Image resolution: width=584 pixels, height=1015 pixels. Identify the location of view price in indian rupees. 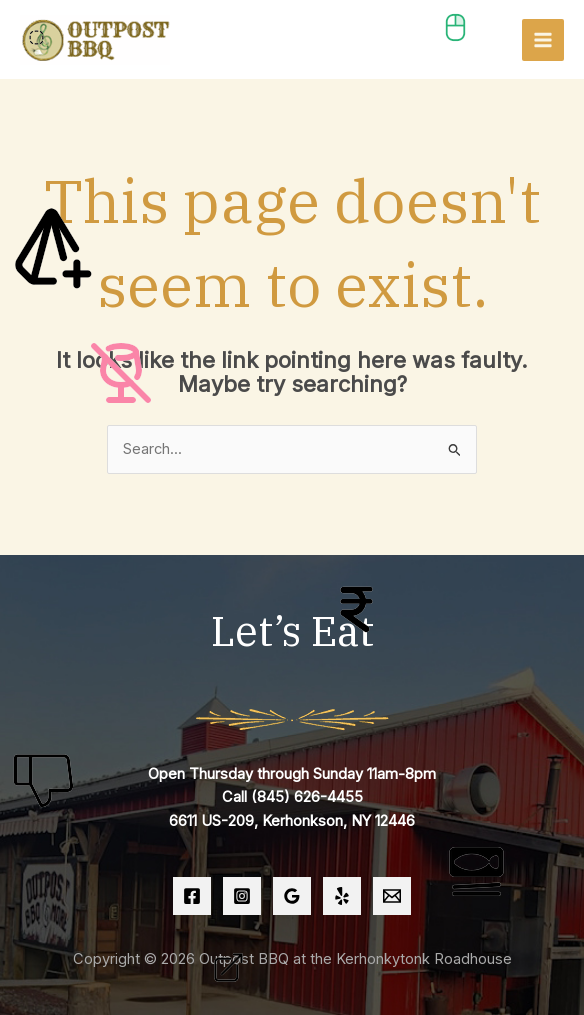
(356, 609).